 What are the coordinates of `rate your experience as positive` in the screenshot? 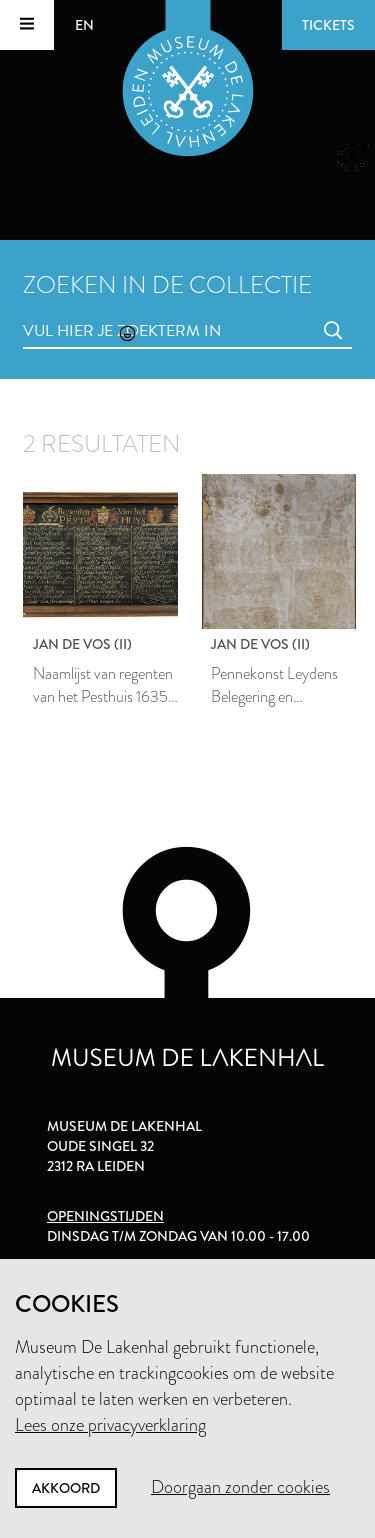 It's located at (127, 333).